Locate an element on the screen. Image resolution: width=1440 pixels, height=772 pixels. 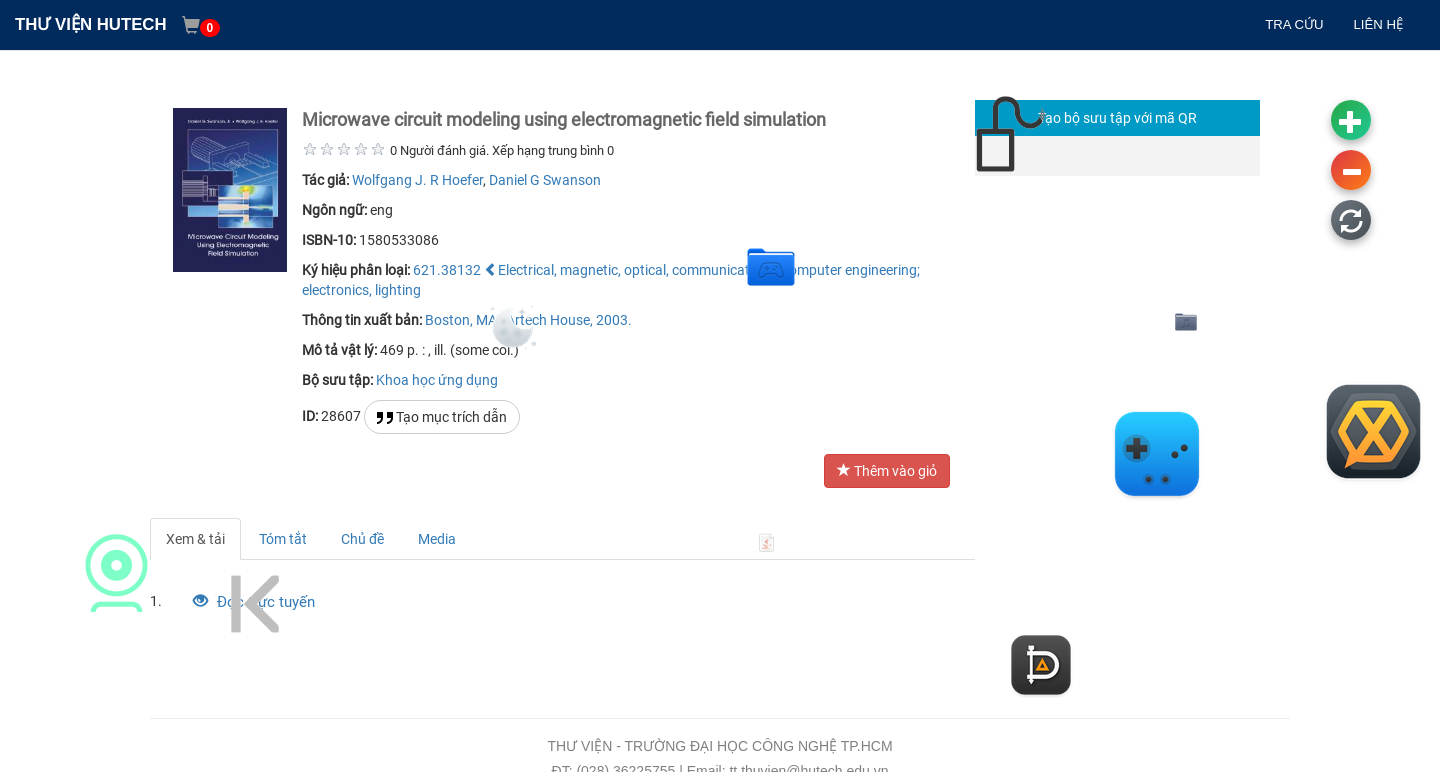
indicates clear night weather conditions is located at coordinates (513, 327).